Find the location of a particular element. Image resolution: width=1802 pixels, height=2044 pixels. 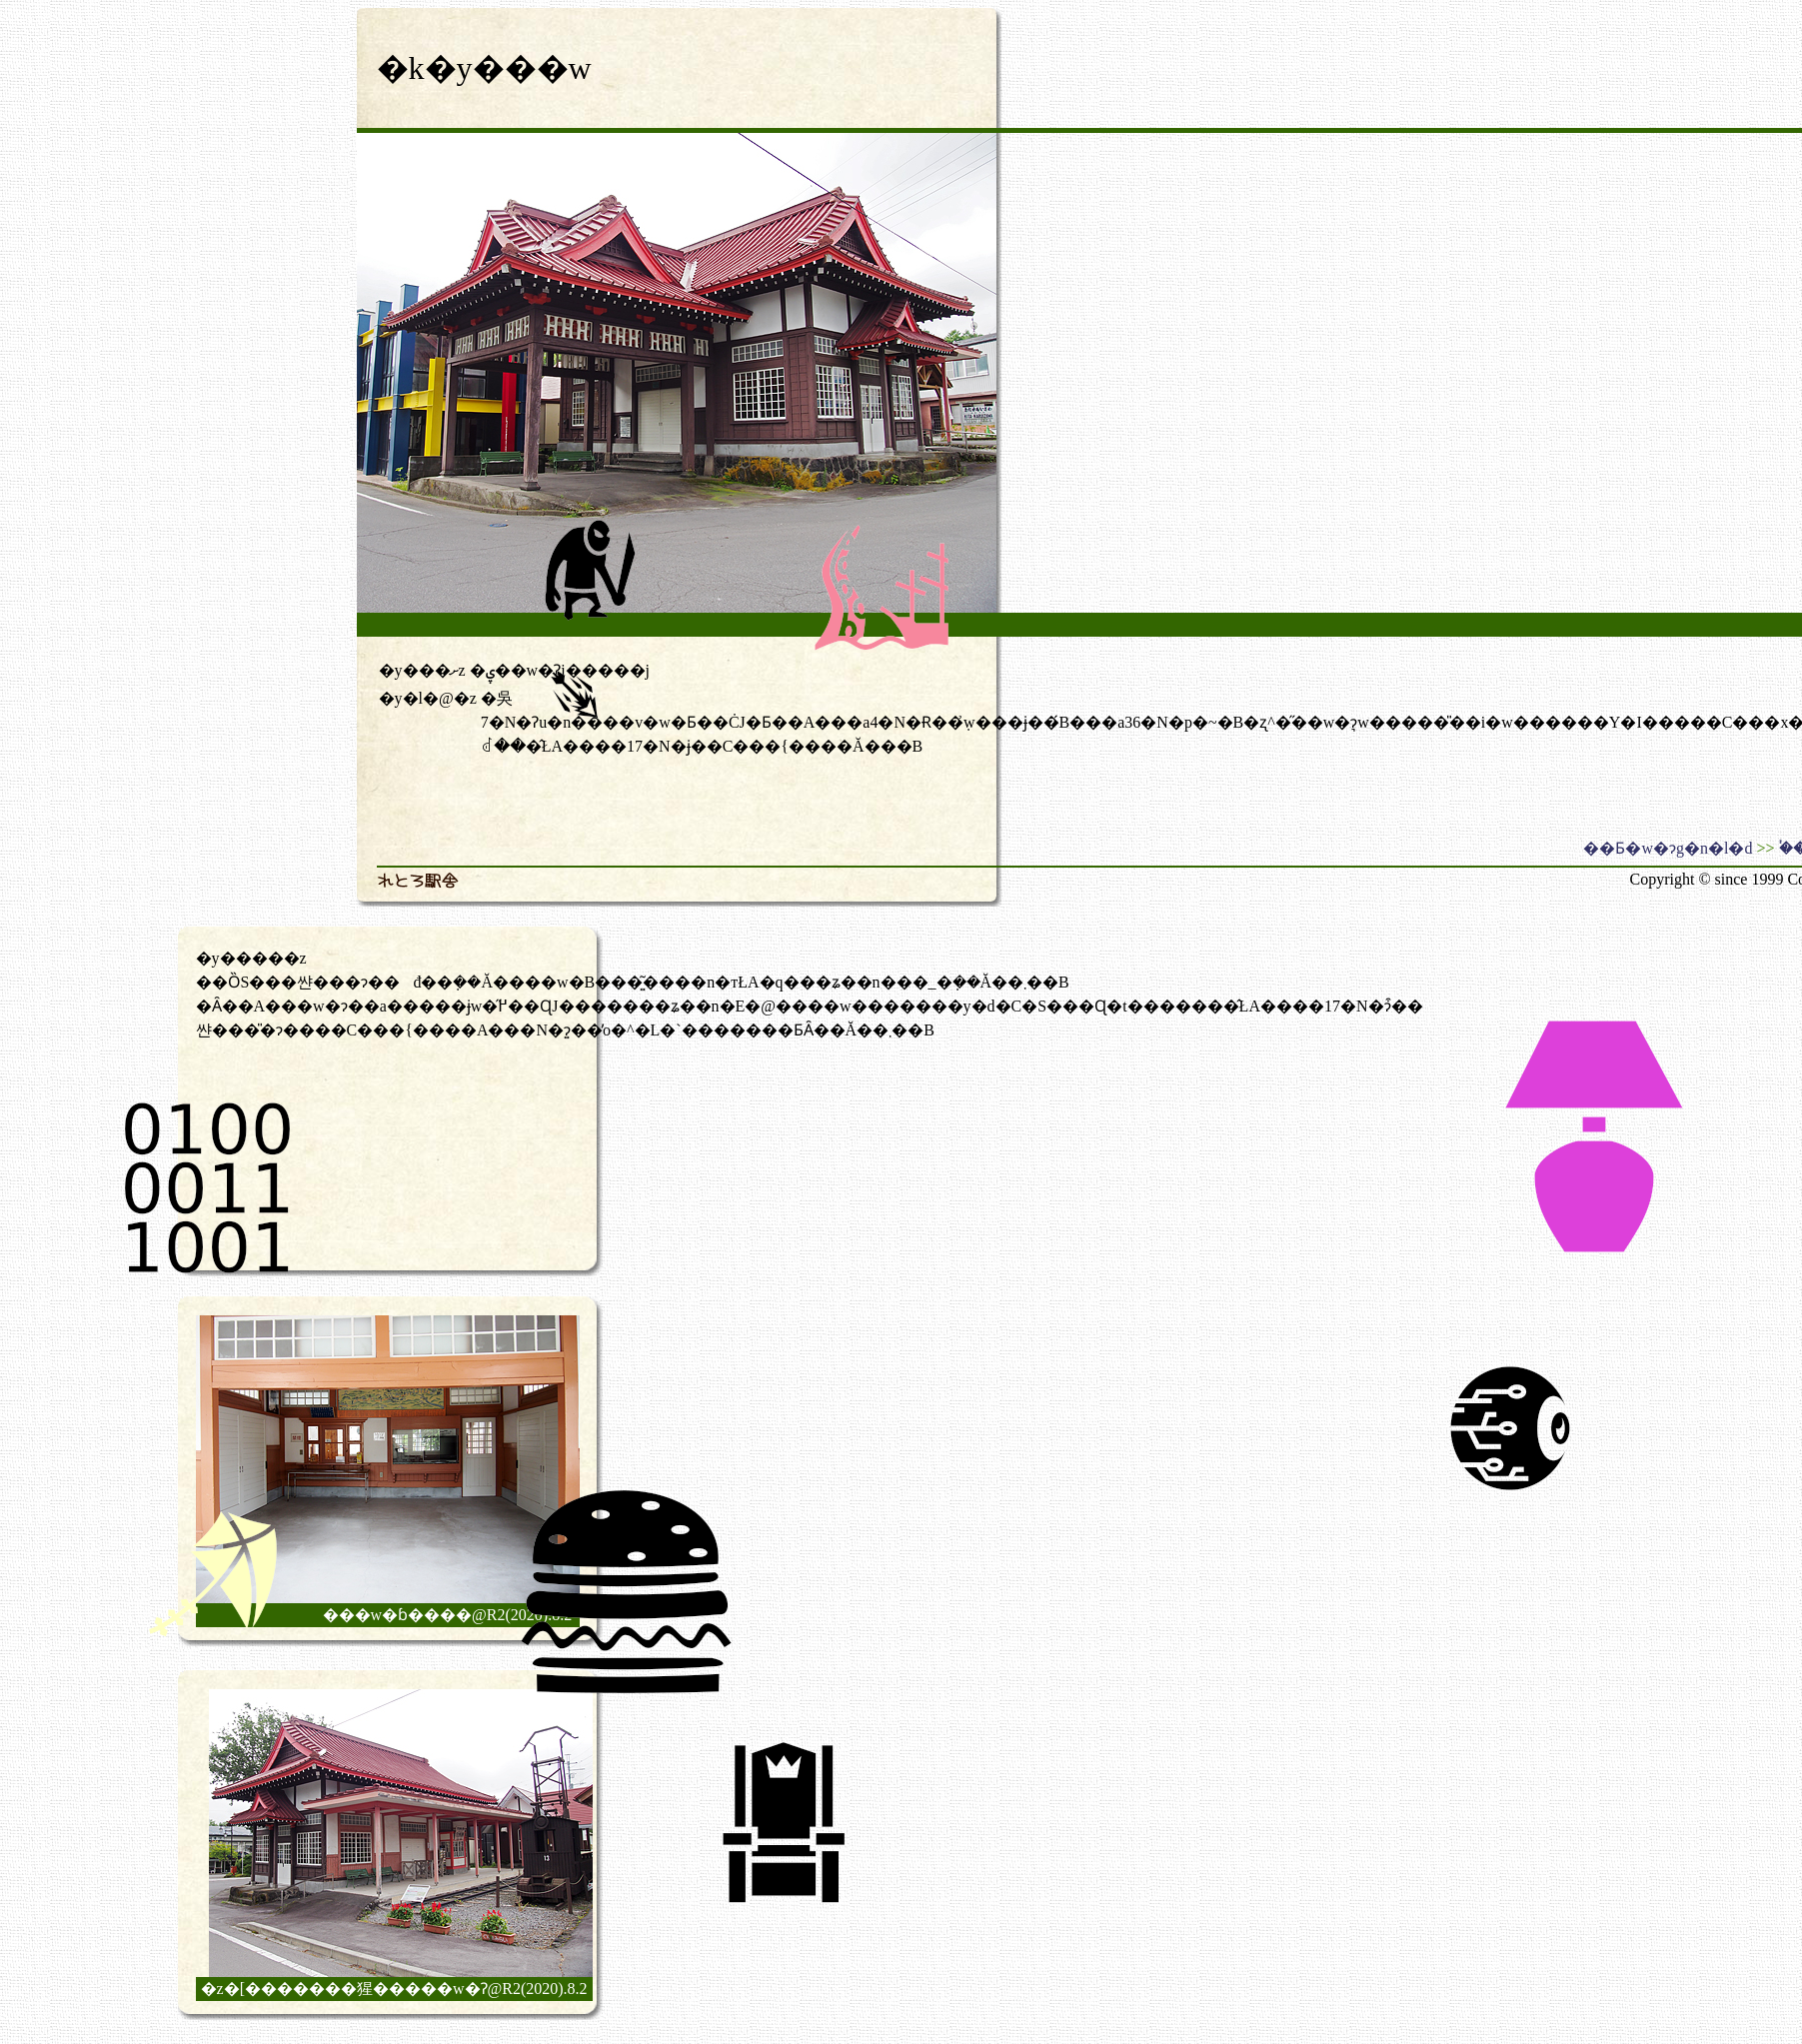

access throne room or royal court in game is located at coordinates (784, 1822).